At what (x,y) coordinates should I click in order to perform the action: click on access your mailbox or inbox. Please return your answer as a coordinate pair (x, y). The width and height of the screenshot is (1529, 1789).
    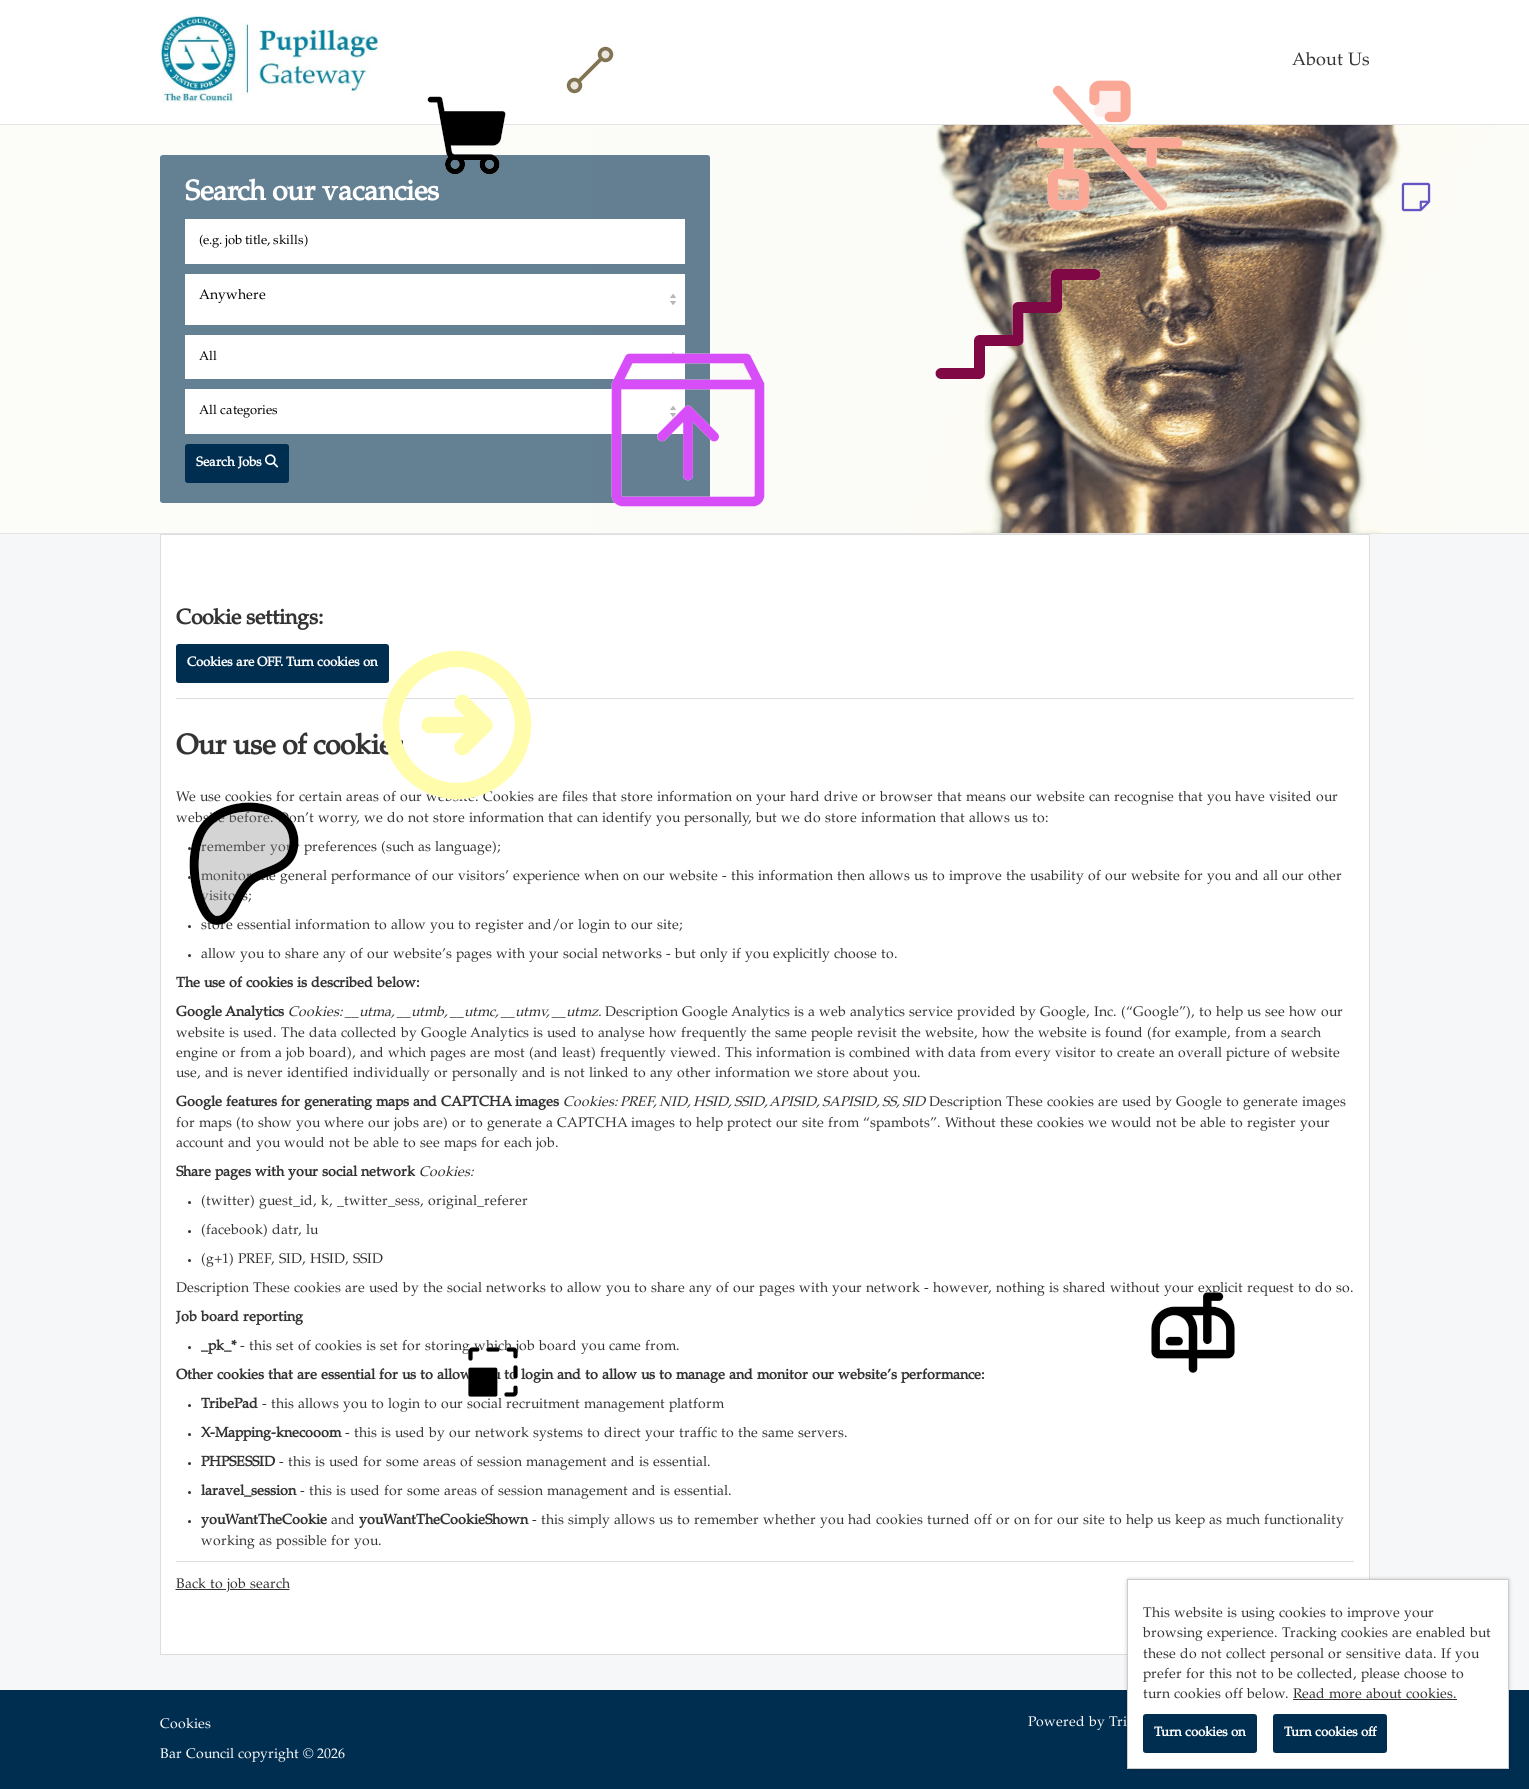
    Looking at the image, I should click on (1193, 1334).